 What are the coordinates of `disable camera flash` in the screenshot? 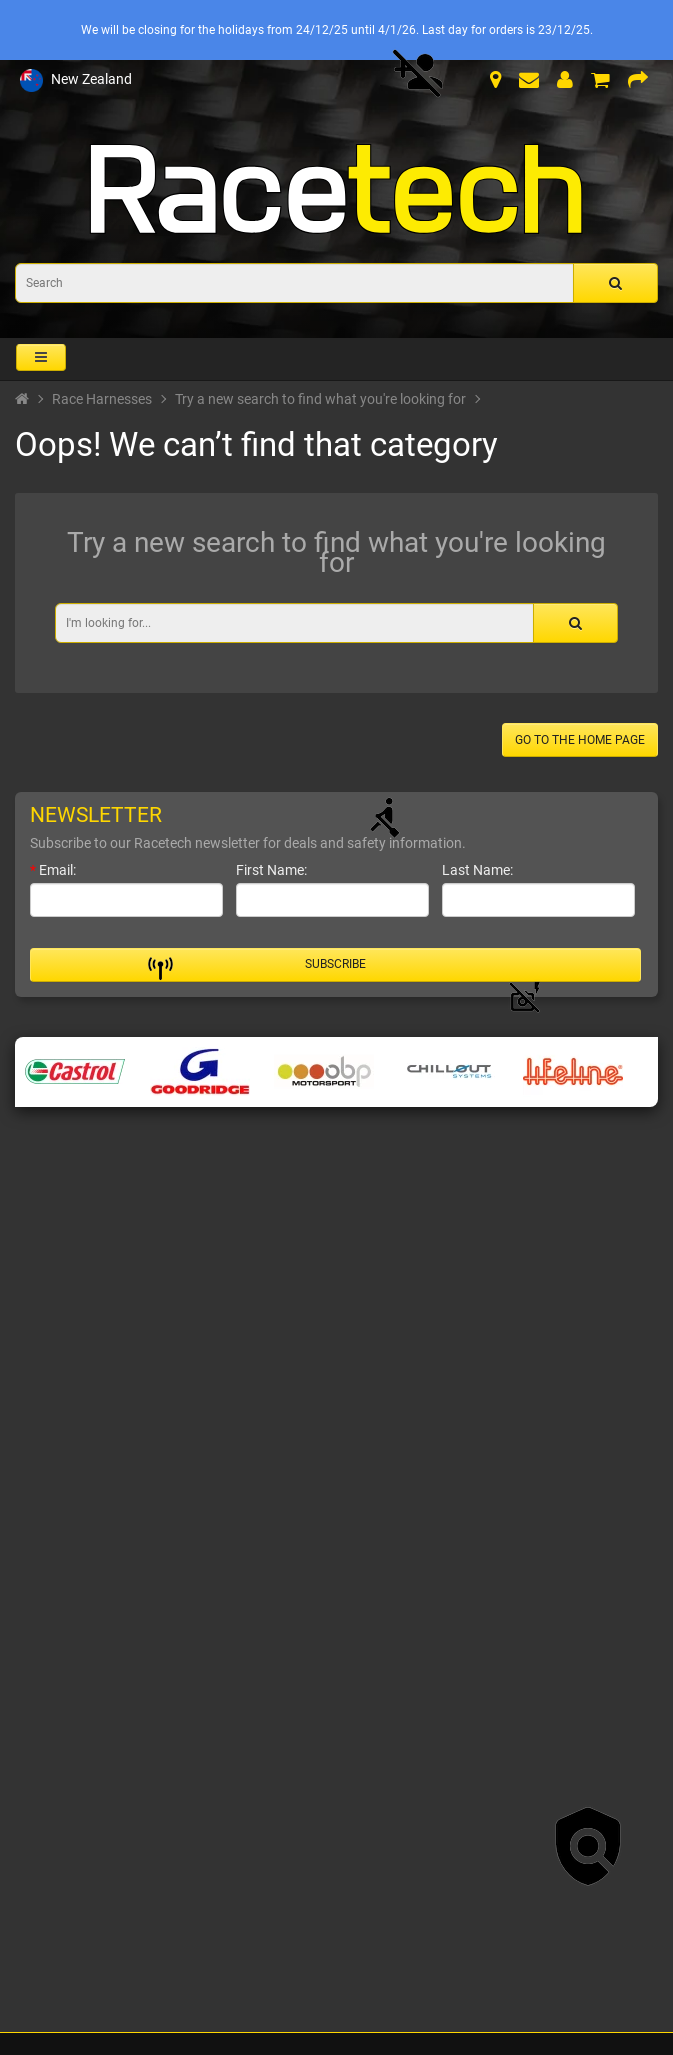 It's located at (525, 996).